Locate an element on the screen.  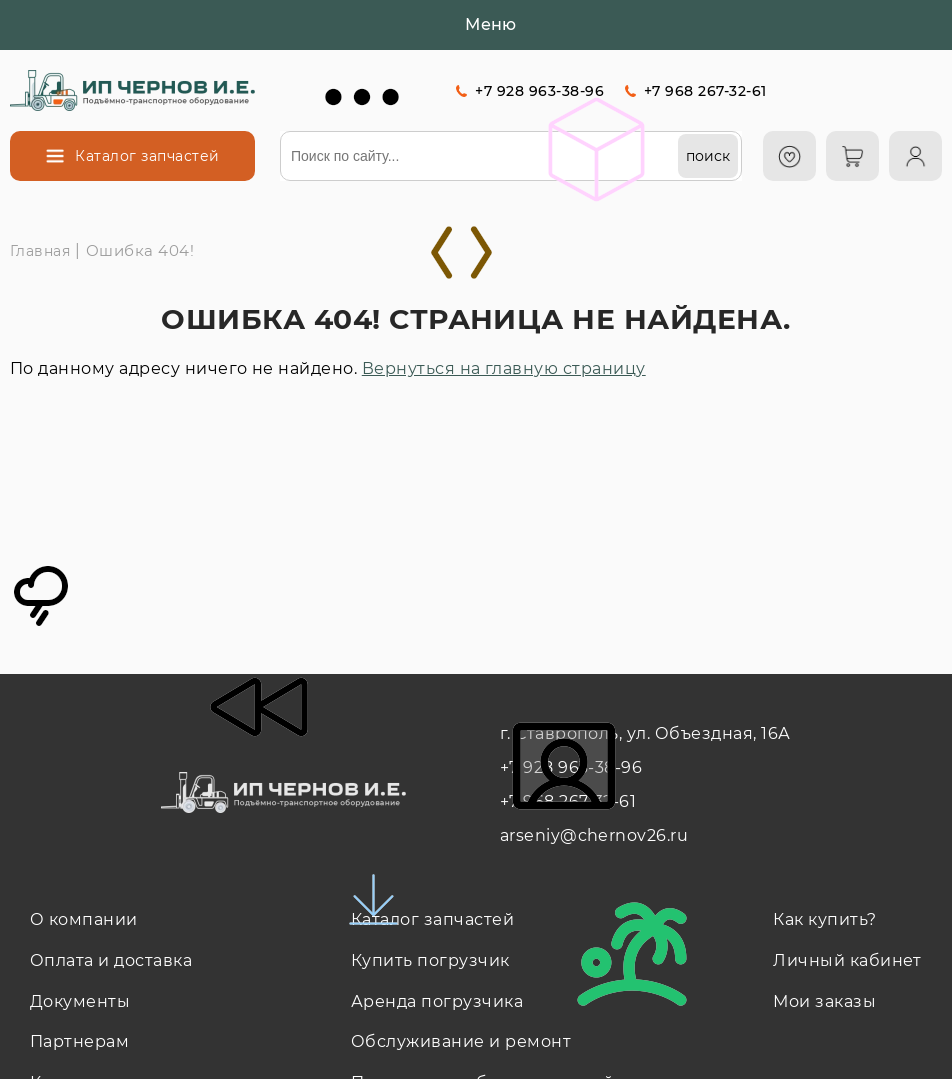
open more options menu is located at coordinates (362, 97).